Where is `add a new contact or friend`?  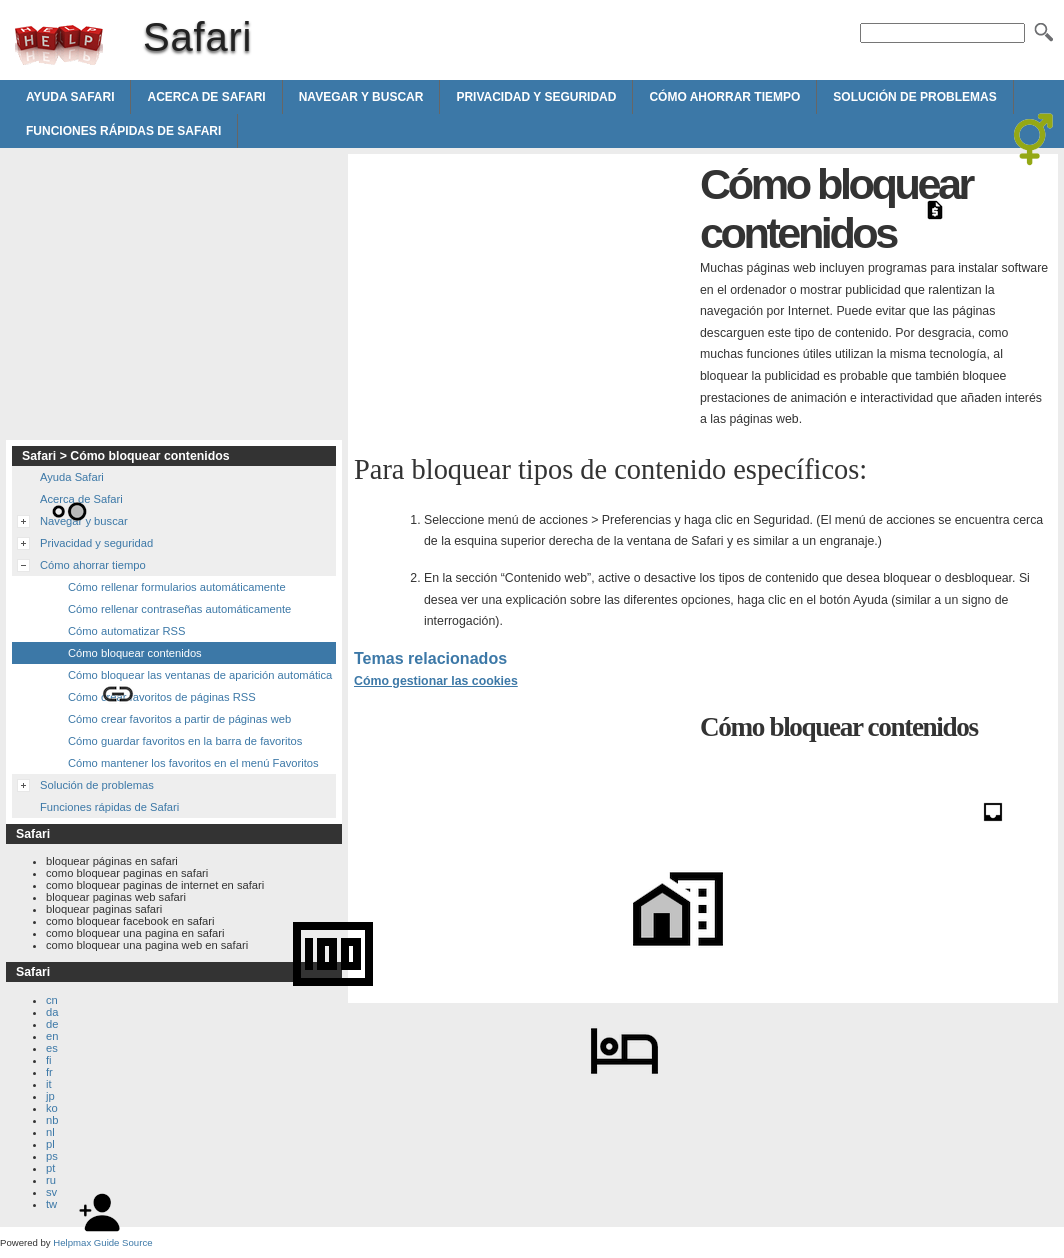 add a new contact or friend is located at coordinates (99, 1212).